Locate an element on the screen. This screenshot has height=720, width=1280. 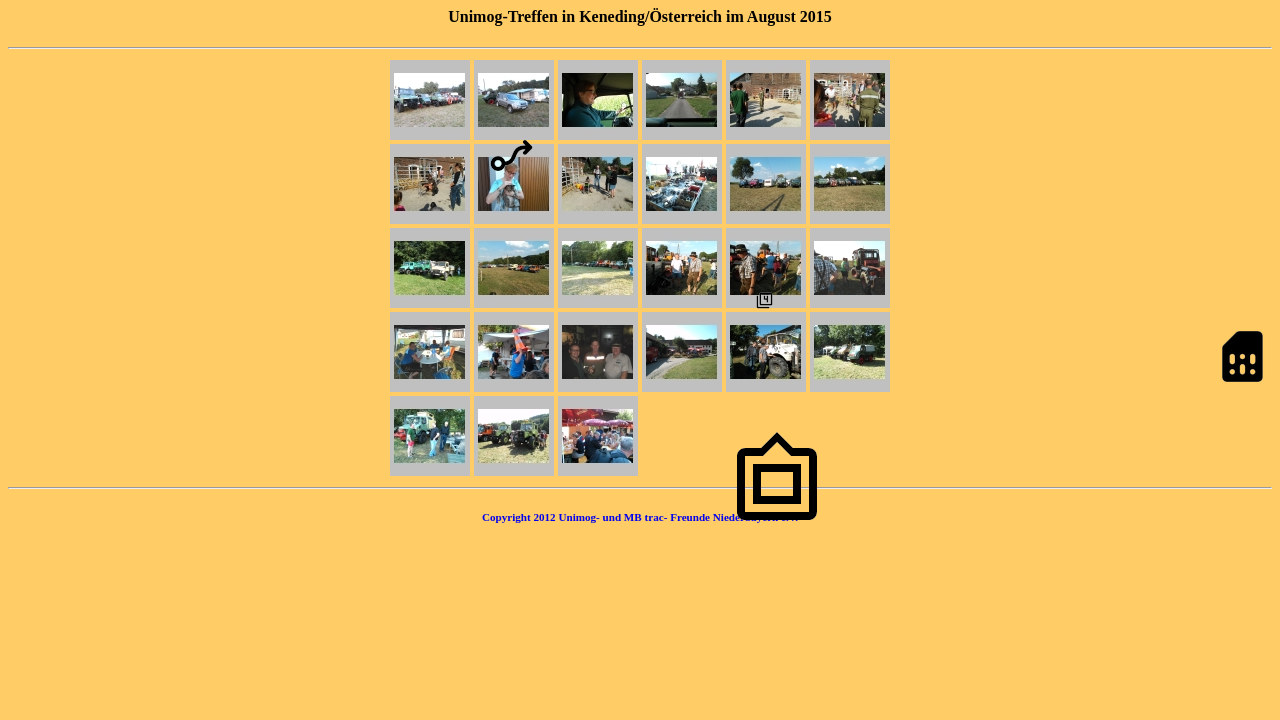
navigate to the next step in a workflow is located at coordinates (511, 155).